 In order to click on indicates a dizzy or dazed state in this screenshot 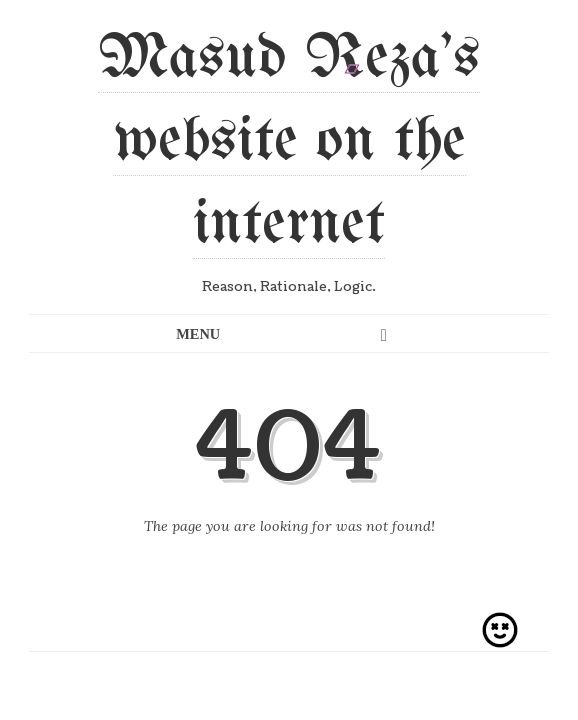, I will do `click(500, 630)`.